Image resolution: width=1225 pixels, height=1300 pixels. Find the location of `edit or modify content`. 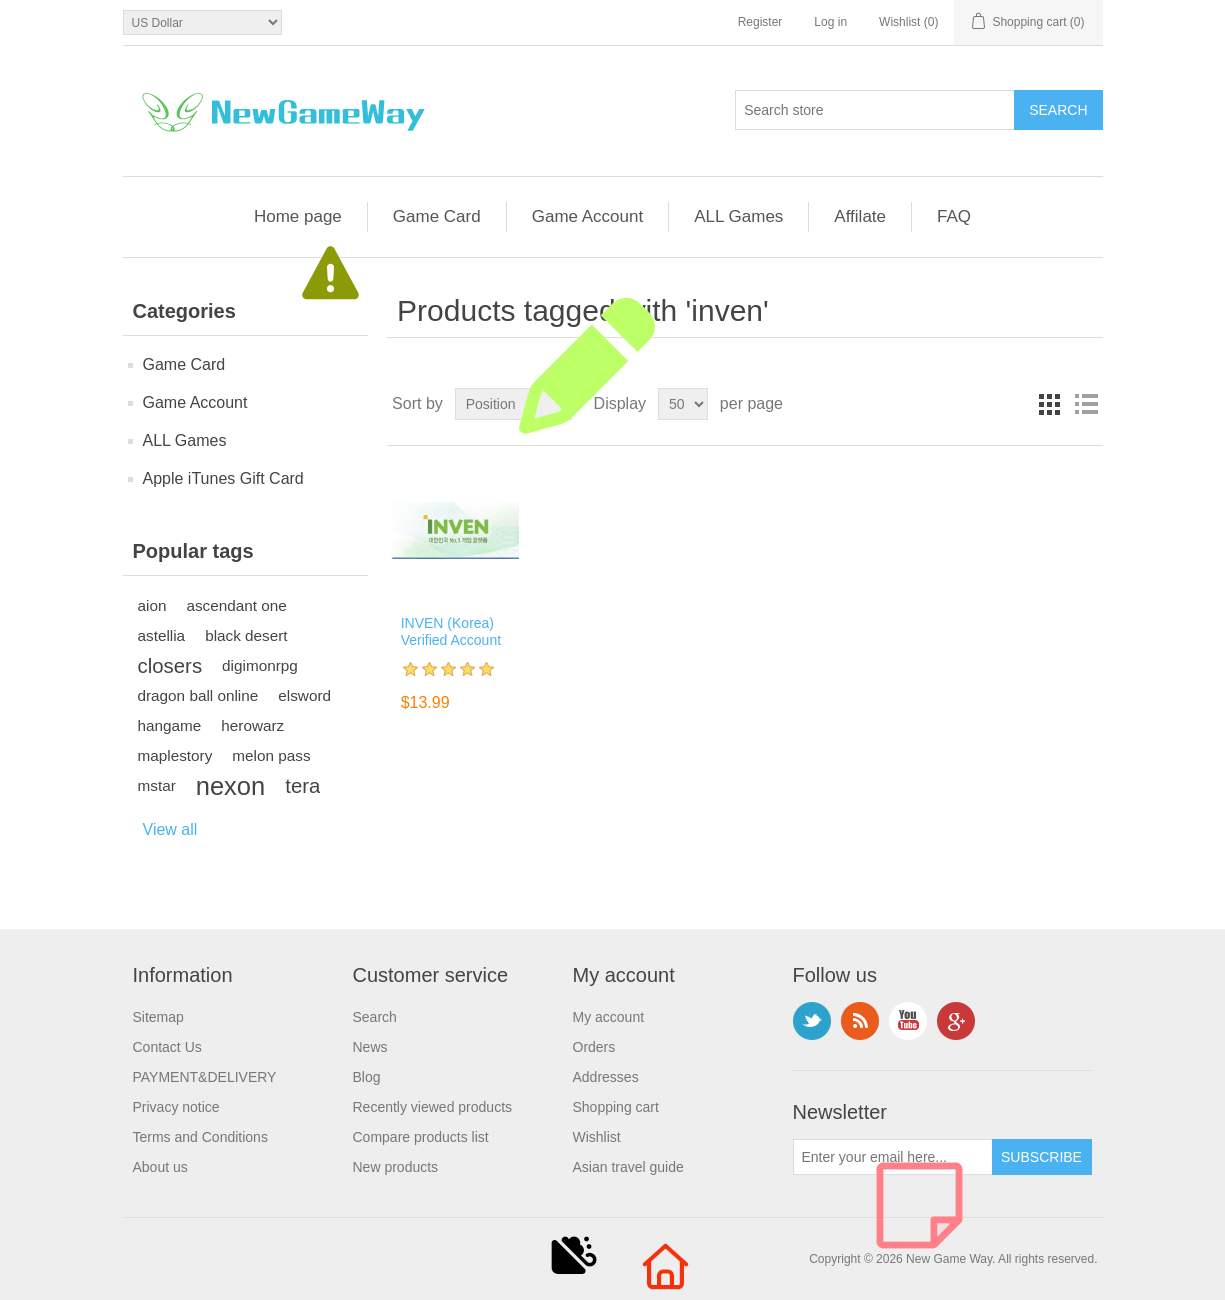

edit or modify content is located at coordinates (587, 366).